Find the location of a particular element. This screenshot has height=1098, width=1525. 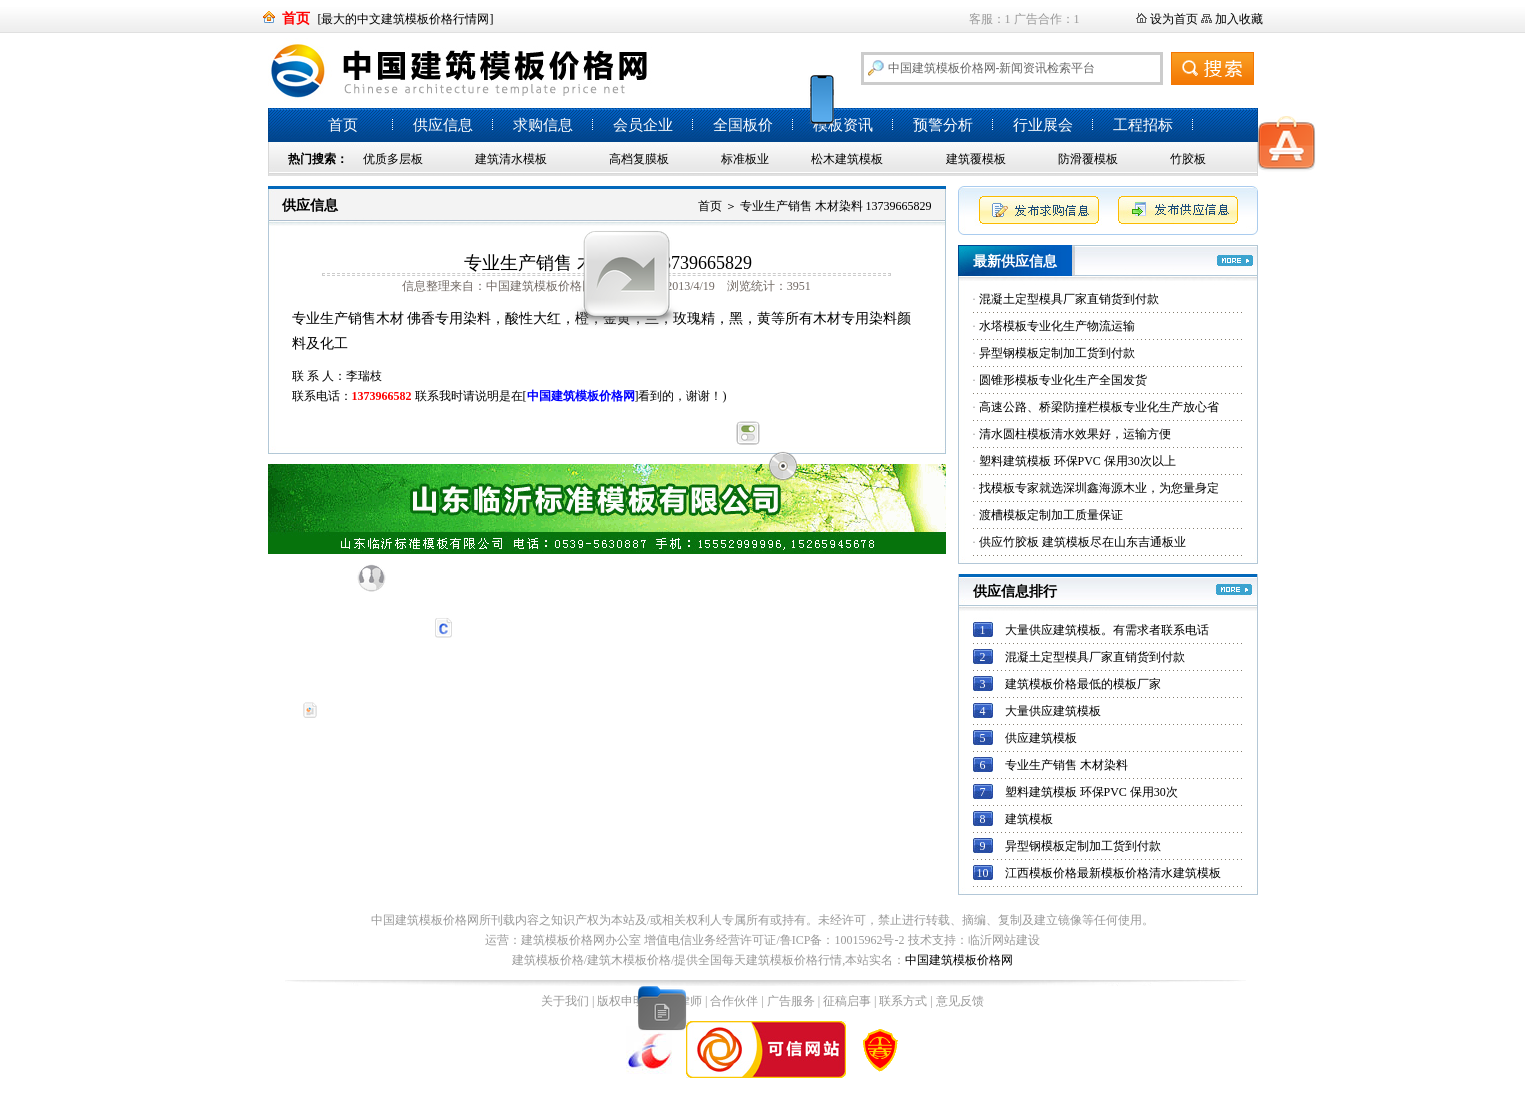

iPhone 14 device icon is located at coordinates (822, 100).